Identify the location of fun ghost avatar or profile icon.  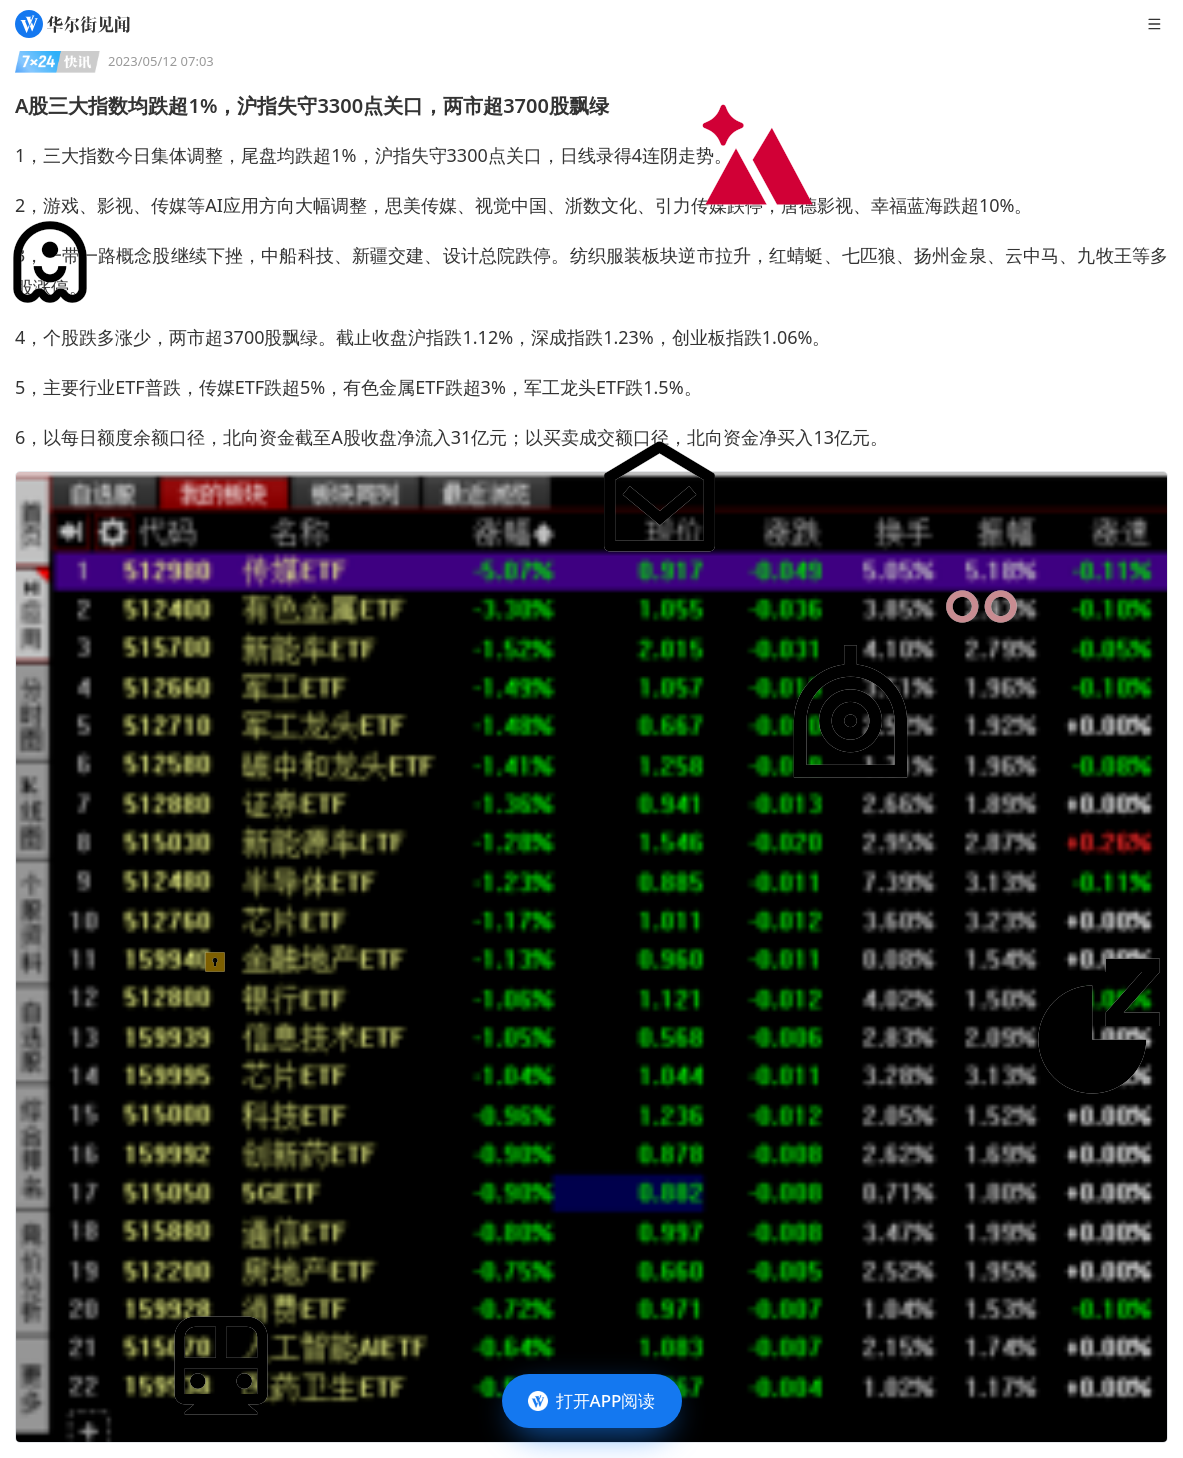
(50, 262).